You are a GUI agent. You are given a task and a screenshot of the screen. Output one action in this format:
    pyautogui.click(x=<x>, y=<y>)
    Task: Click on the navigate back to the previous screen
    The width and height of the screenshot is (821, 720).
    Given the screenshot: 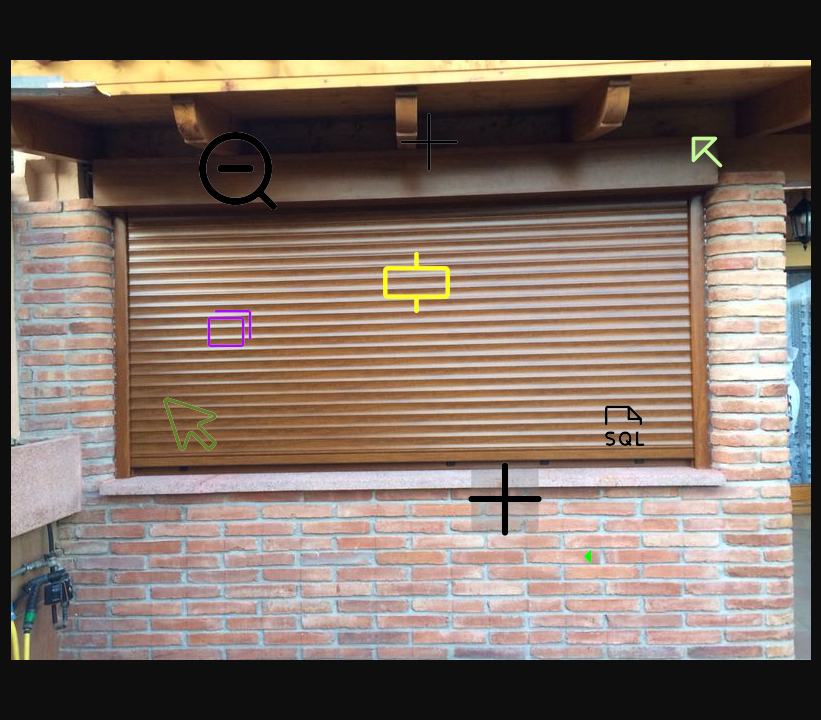 What is the action you would take?
    pyautogui.click(x=587, y=556)
    